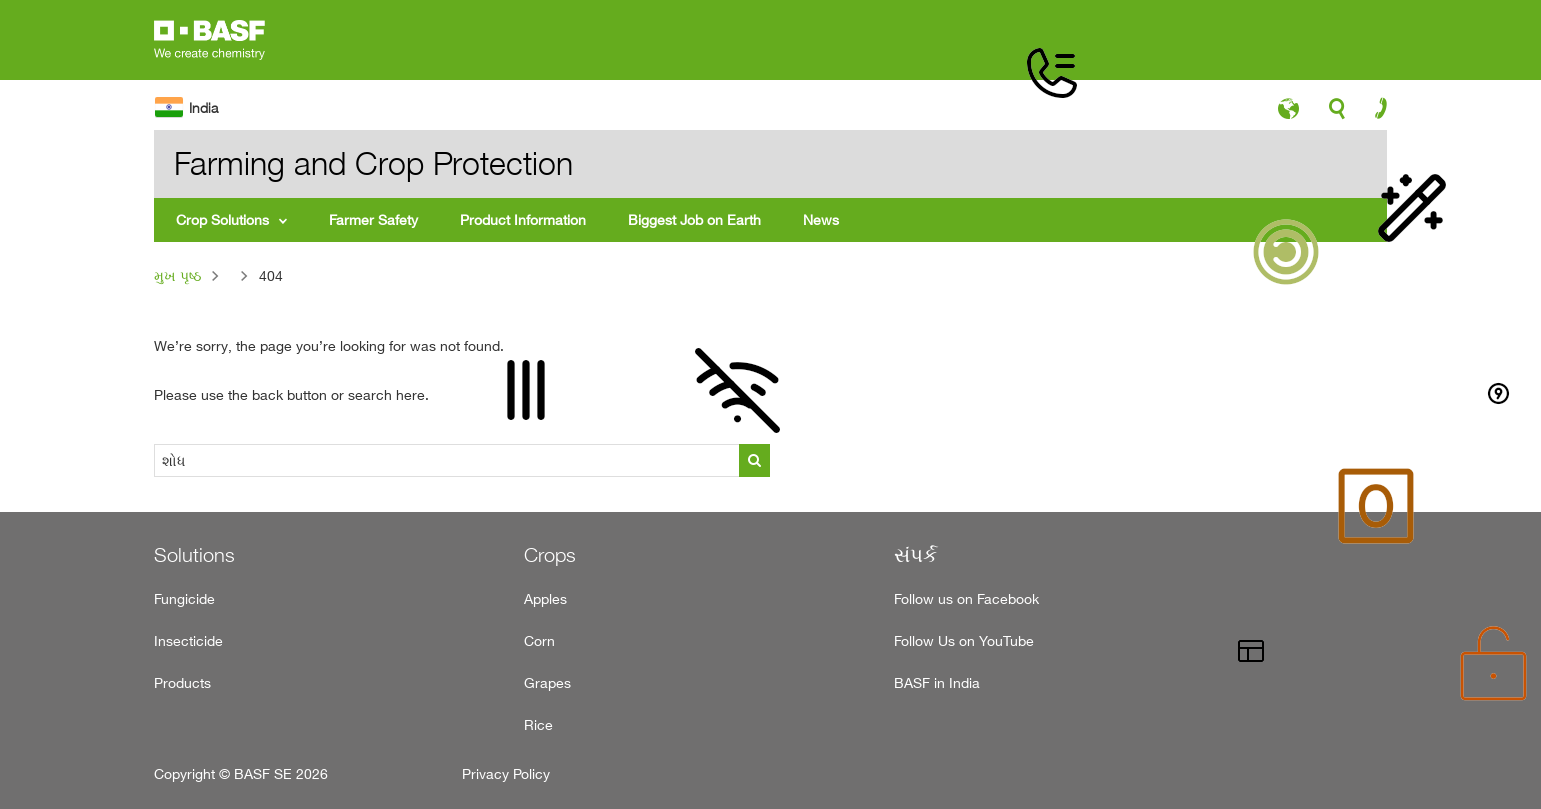  I want to click on indicates a count of three, so click(526, 390).